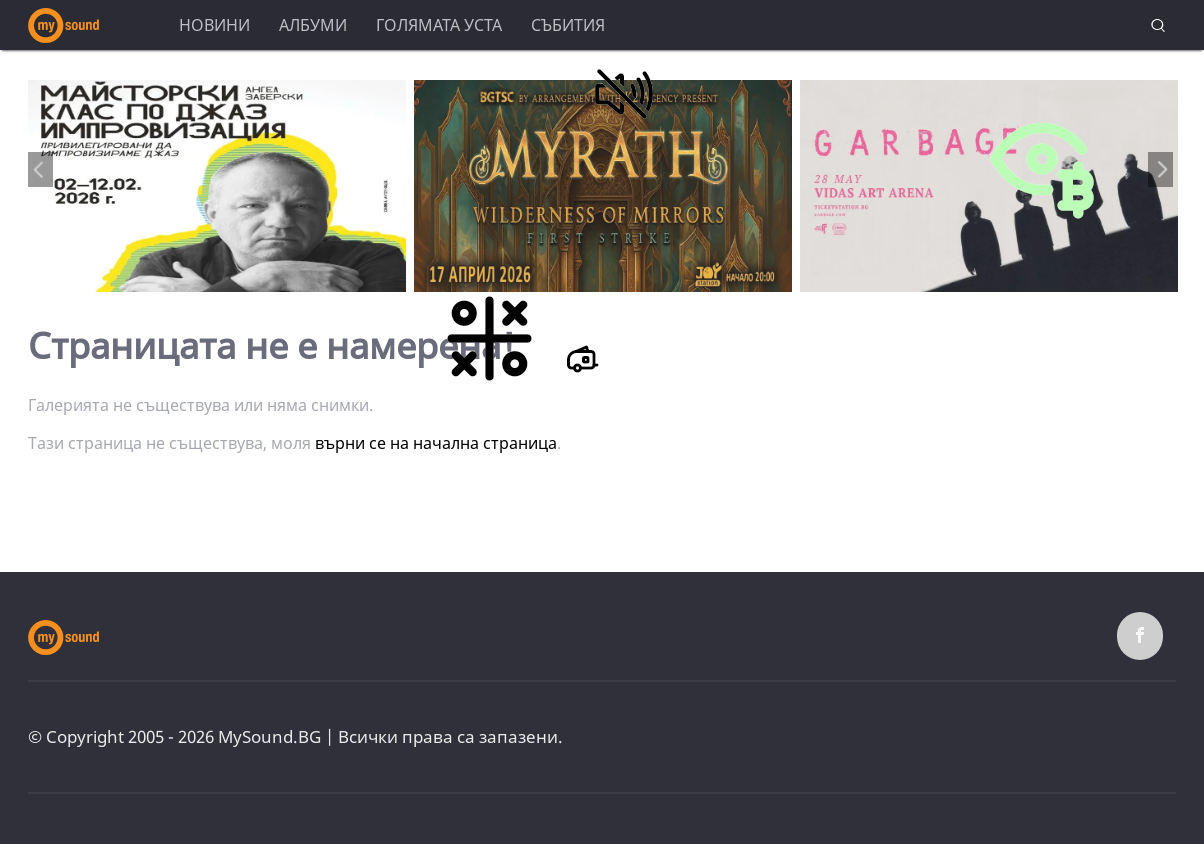  I want to click on mute audio or sound, so click(624, 94).